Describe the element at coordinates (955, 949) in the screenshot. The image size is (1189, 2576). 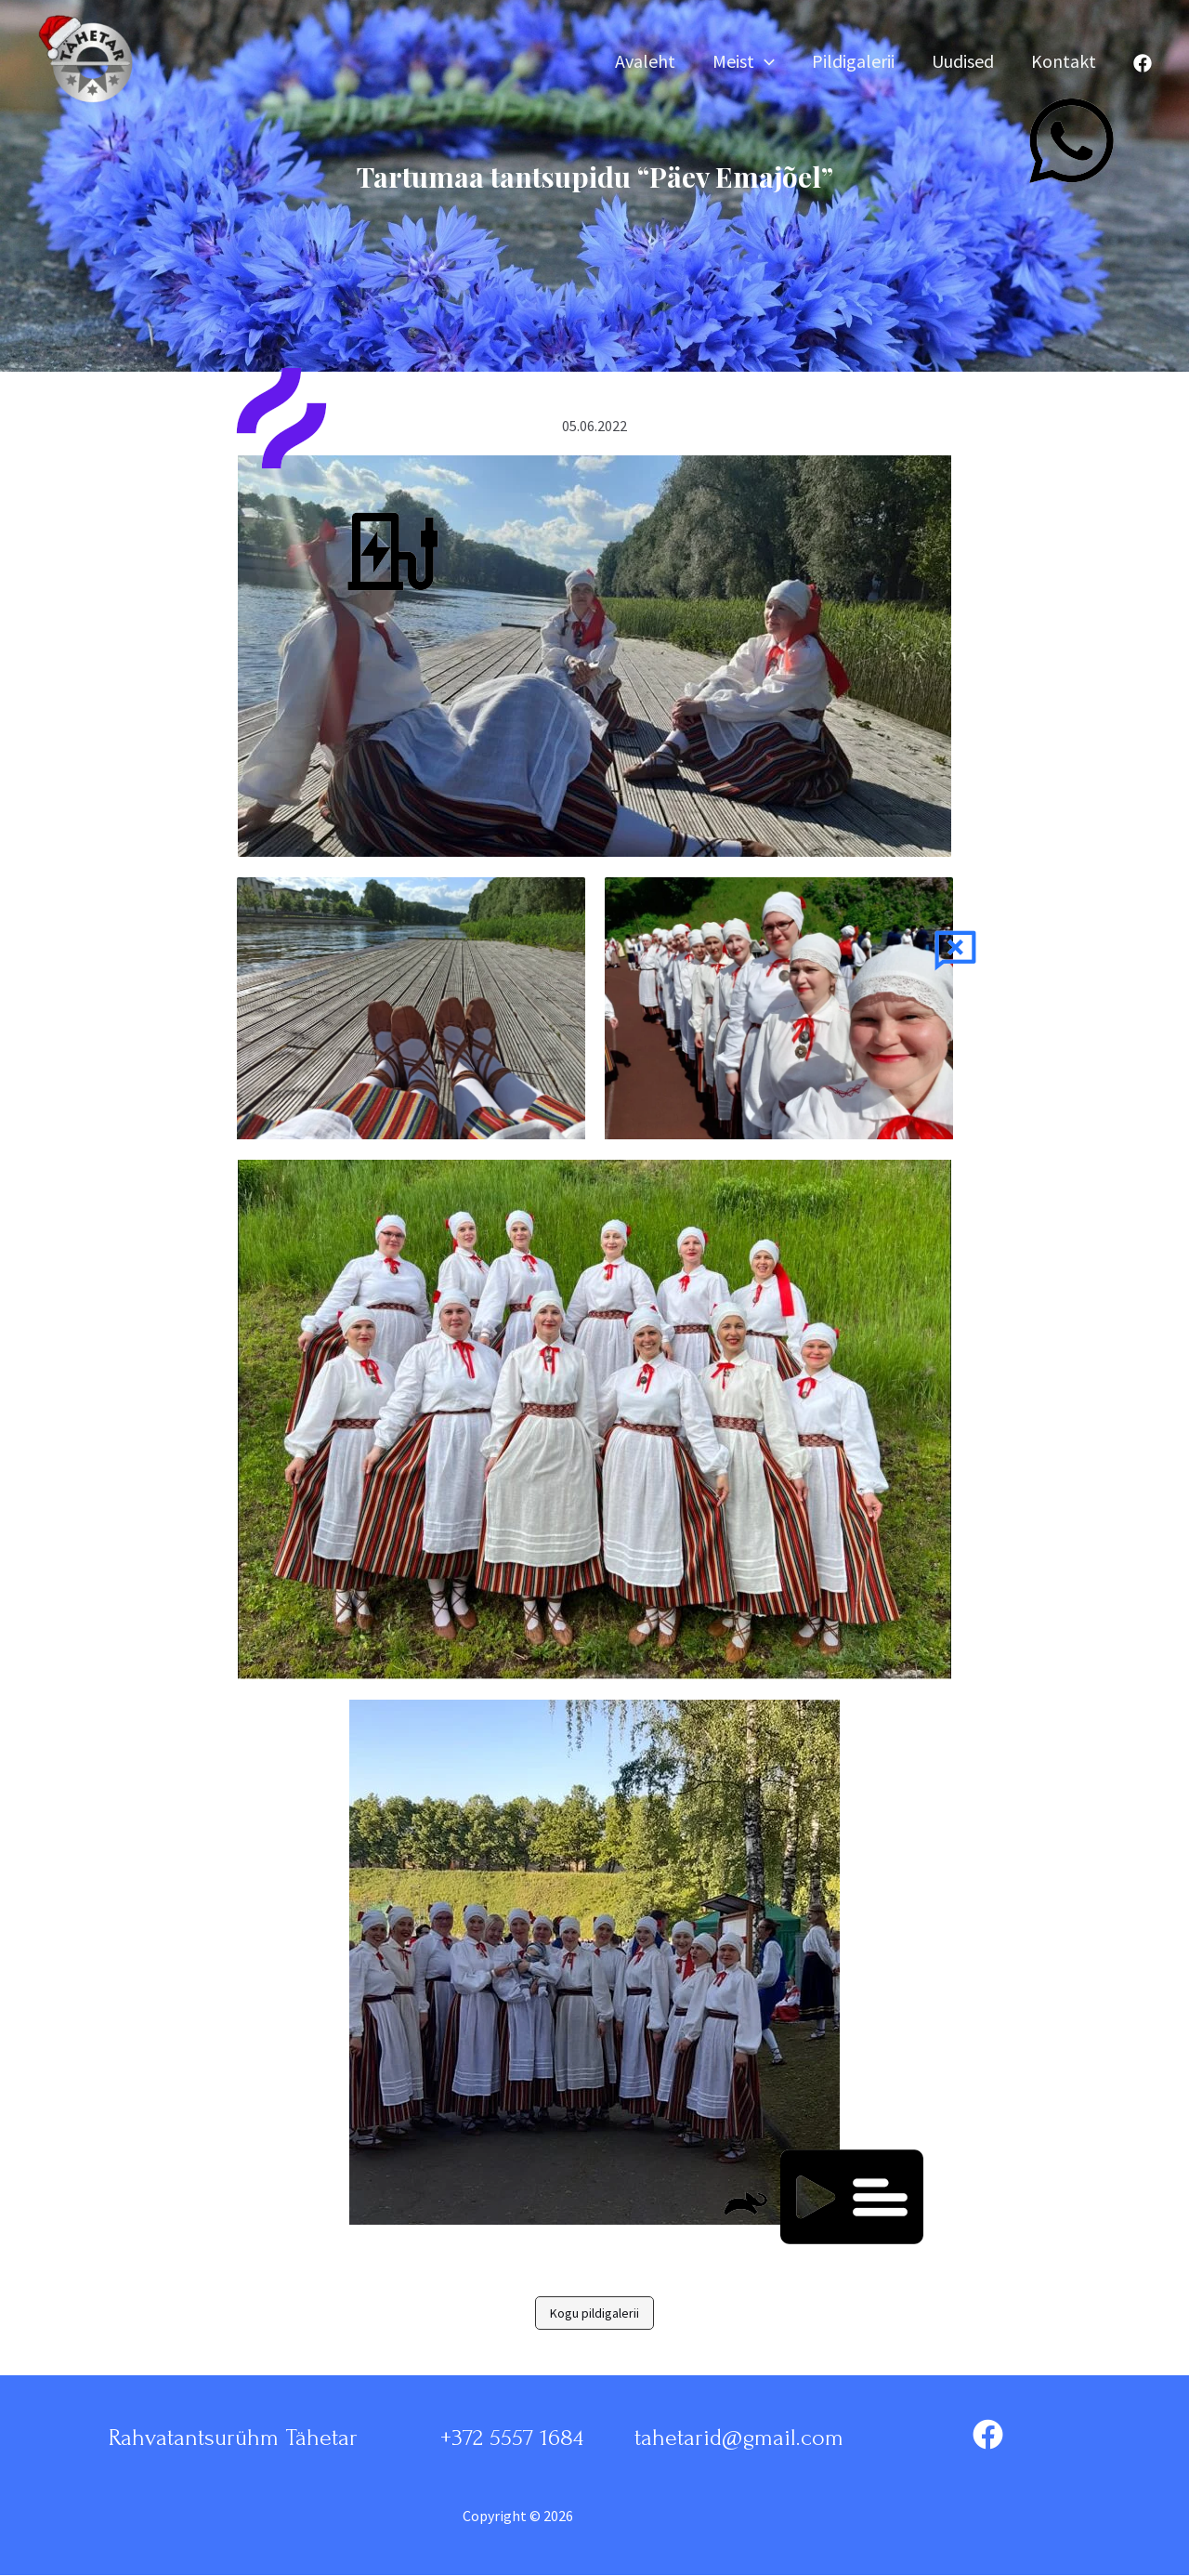
I see `delete a conversation` at that location.